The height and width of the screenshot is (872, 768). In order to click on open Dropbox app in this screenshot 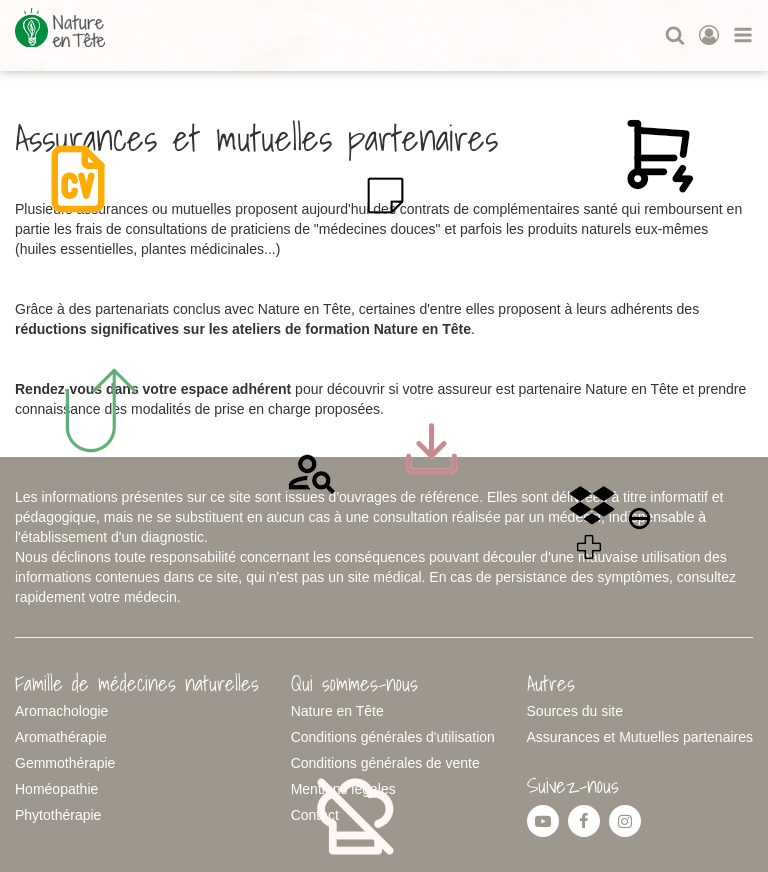, I will do `click(592, 503)`.